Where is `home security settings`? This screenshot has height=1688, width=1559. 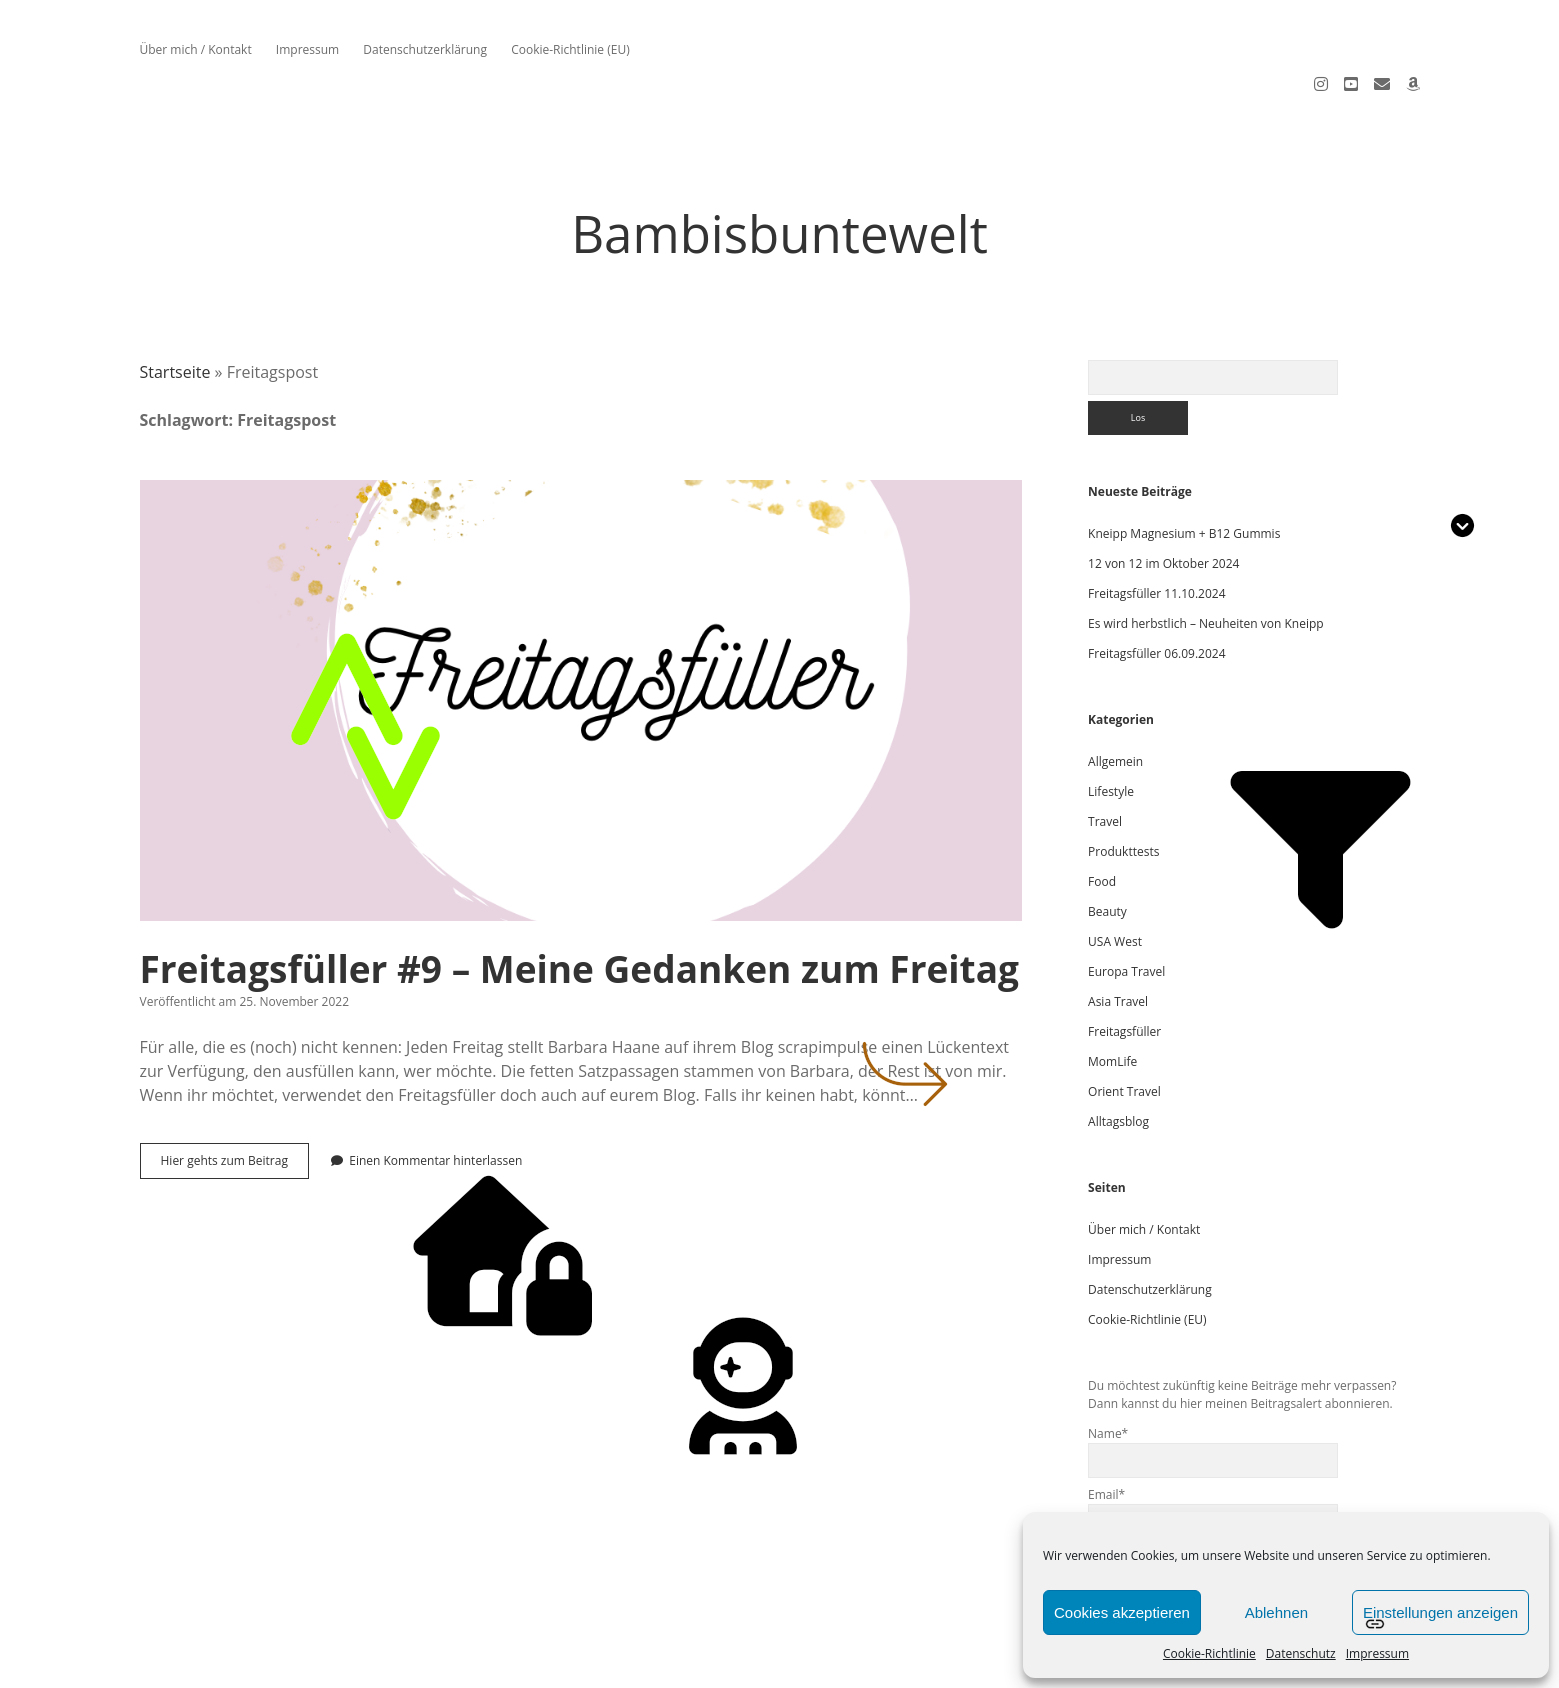
home security settings is located at coordinates (498, 1251).